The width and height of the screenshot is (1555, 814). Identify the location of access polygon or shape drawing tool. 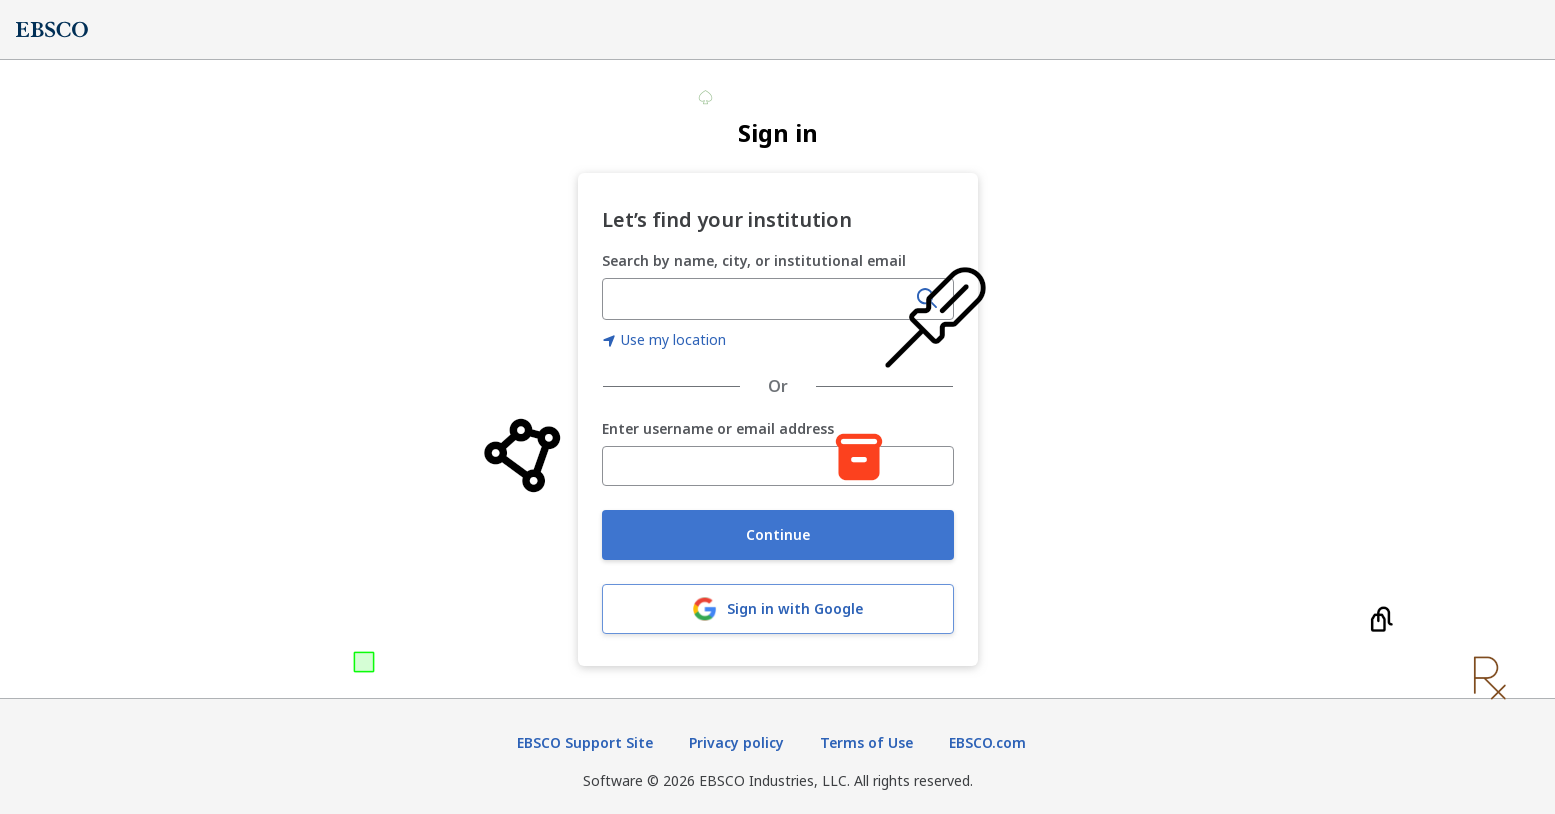
(523, 455).